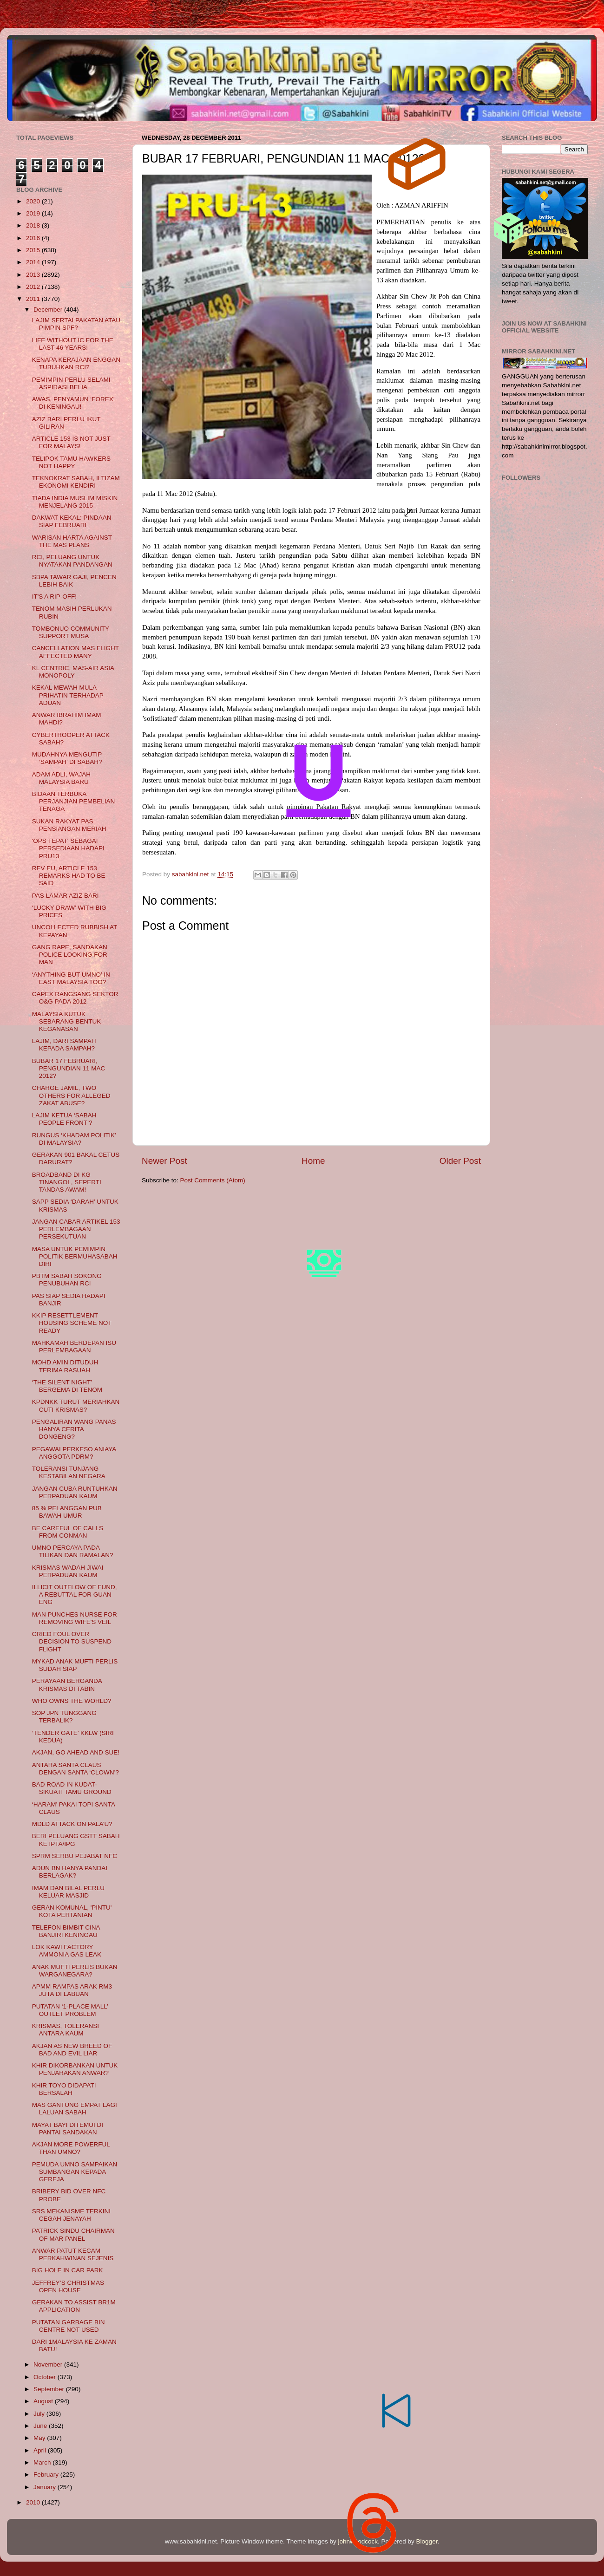 The image size is (604, 2576). What do you see at coordinates (417, 161) in the screenshot?
I see `view 3D object or model` at bounding box center [417, 161].